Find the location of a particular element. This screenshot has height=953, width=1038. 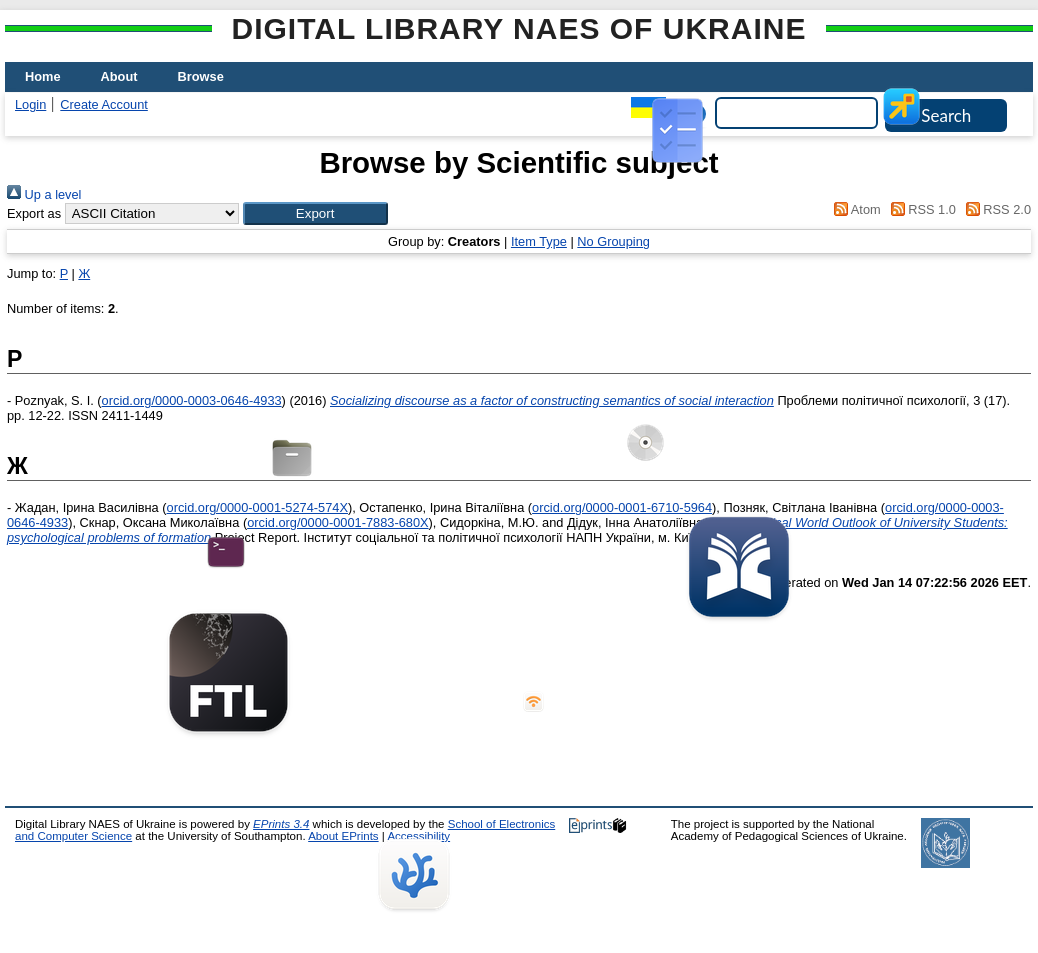

open JabRef reference manager is located at coordinates (739, 567).